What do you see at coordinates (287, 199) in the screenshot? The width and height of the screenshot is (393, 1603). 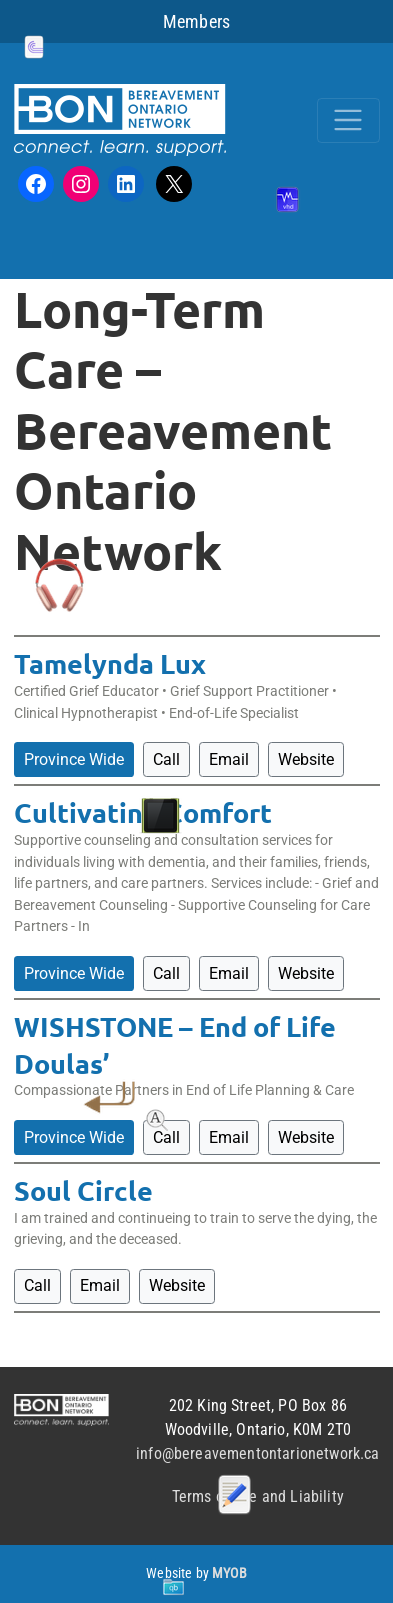 I see `open a VirtualBox virtual hard disk file` at bounding box center [287, 199].